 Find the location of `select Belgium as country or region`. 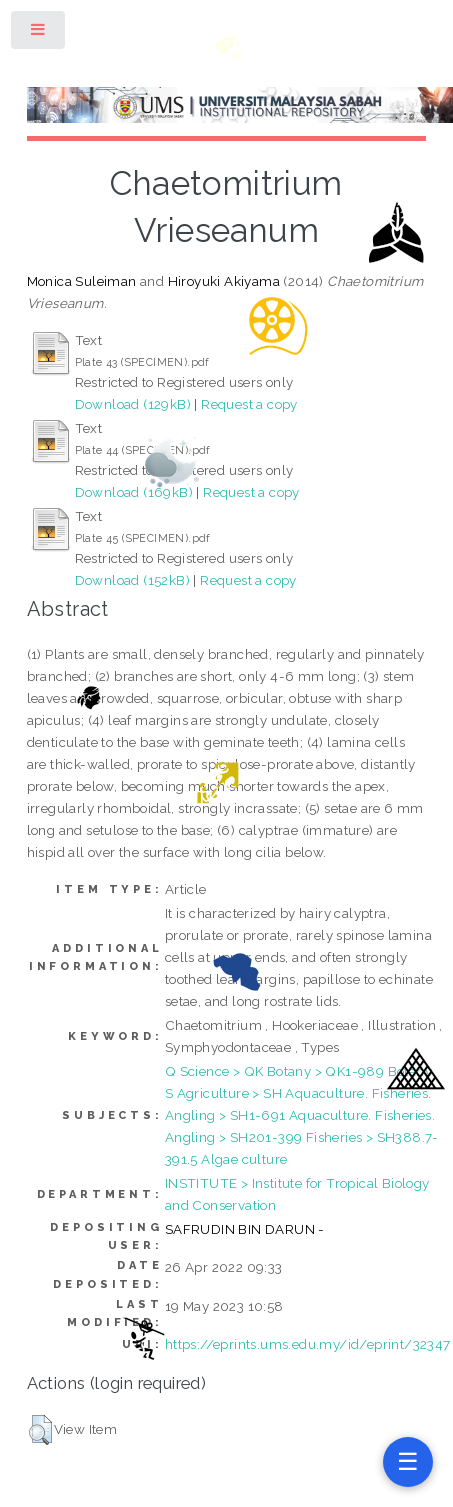

select Belgium as country or region is located at coordinates (237, 972).